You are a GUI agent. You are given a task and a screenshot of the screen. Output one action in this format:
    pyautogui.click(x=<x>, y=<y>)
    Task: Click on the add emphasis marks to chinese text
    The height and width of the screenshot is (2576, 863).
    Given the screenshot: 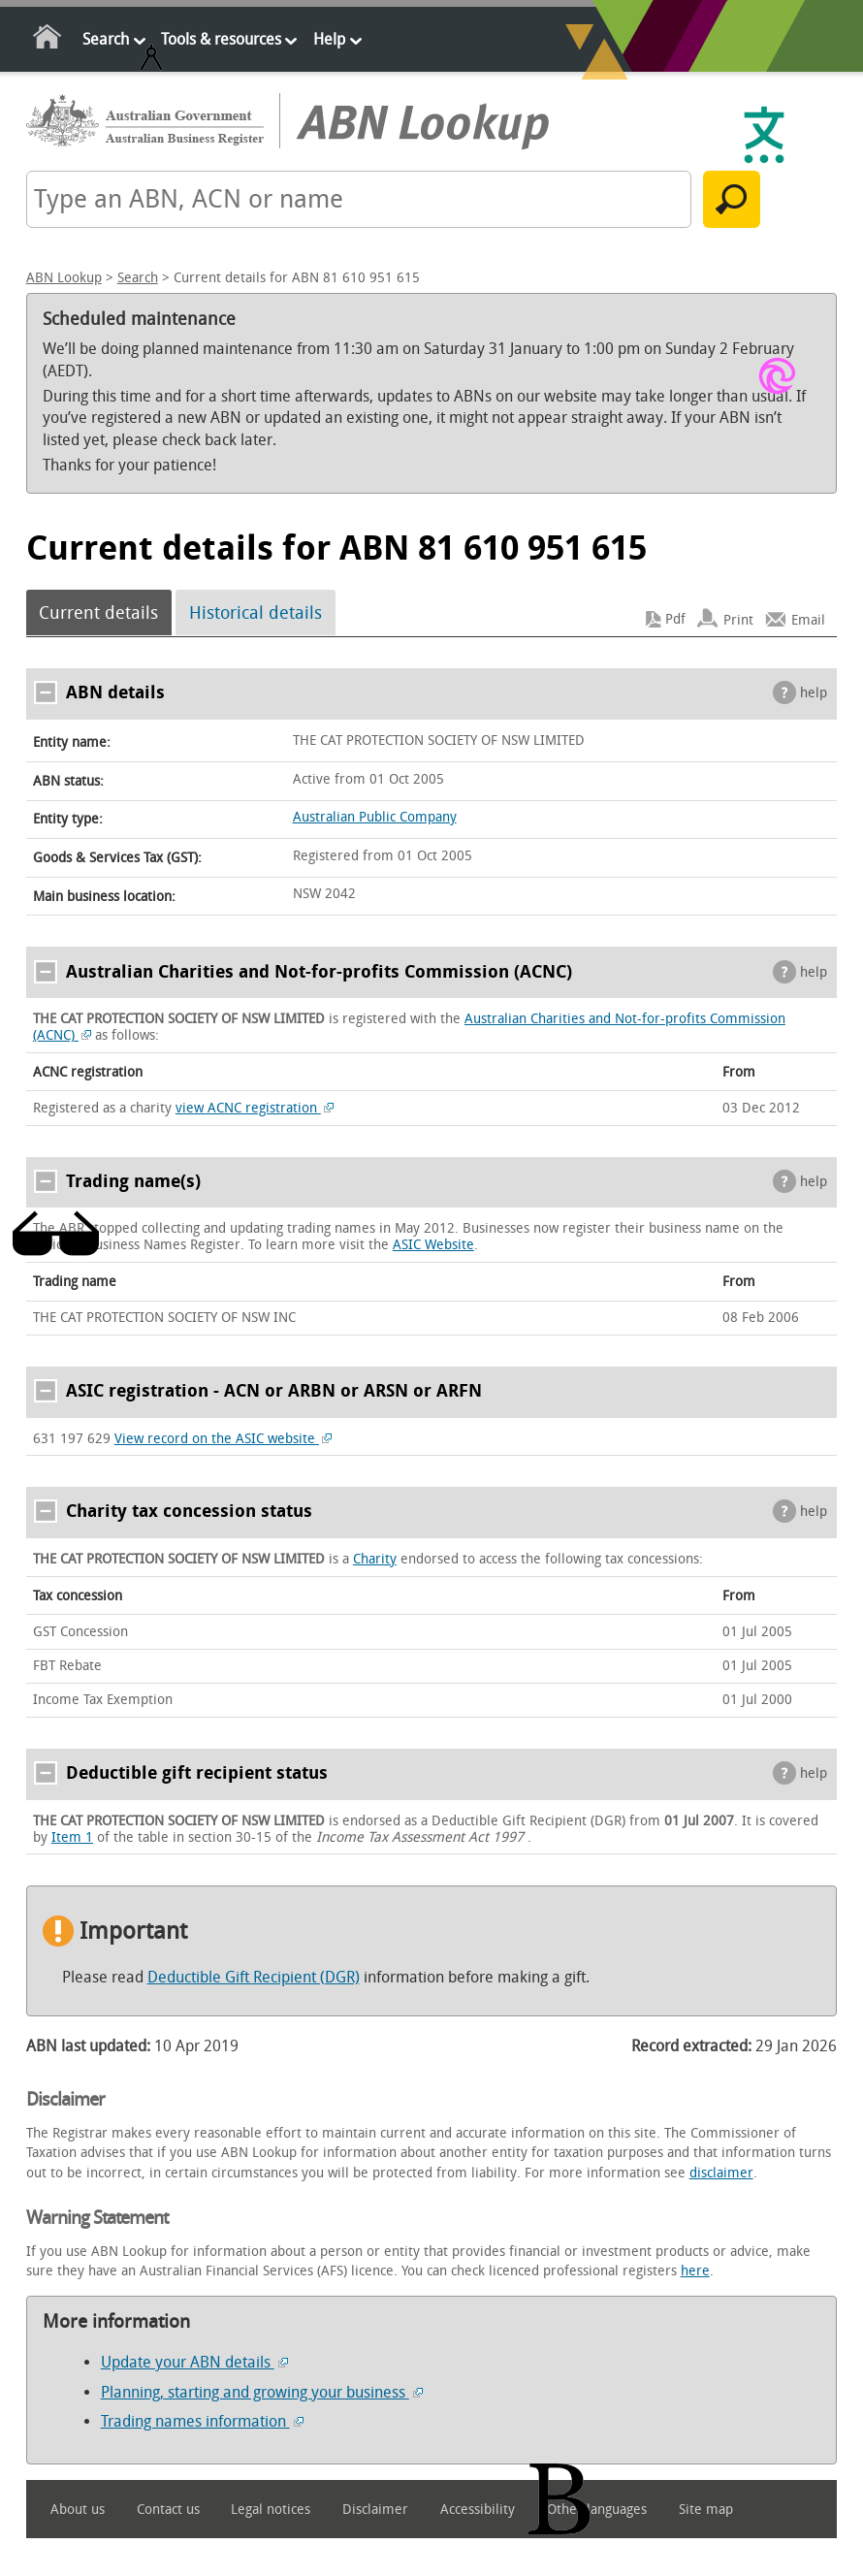 What is the action you would take?
    pyautogui.click(x=764, y=135)
    